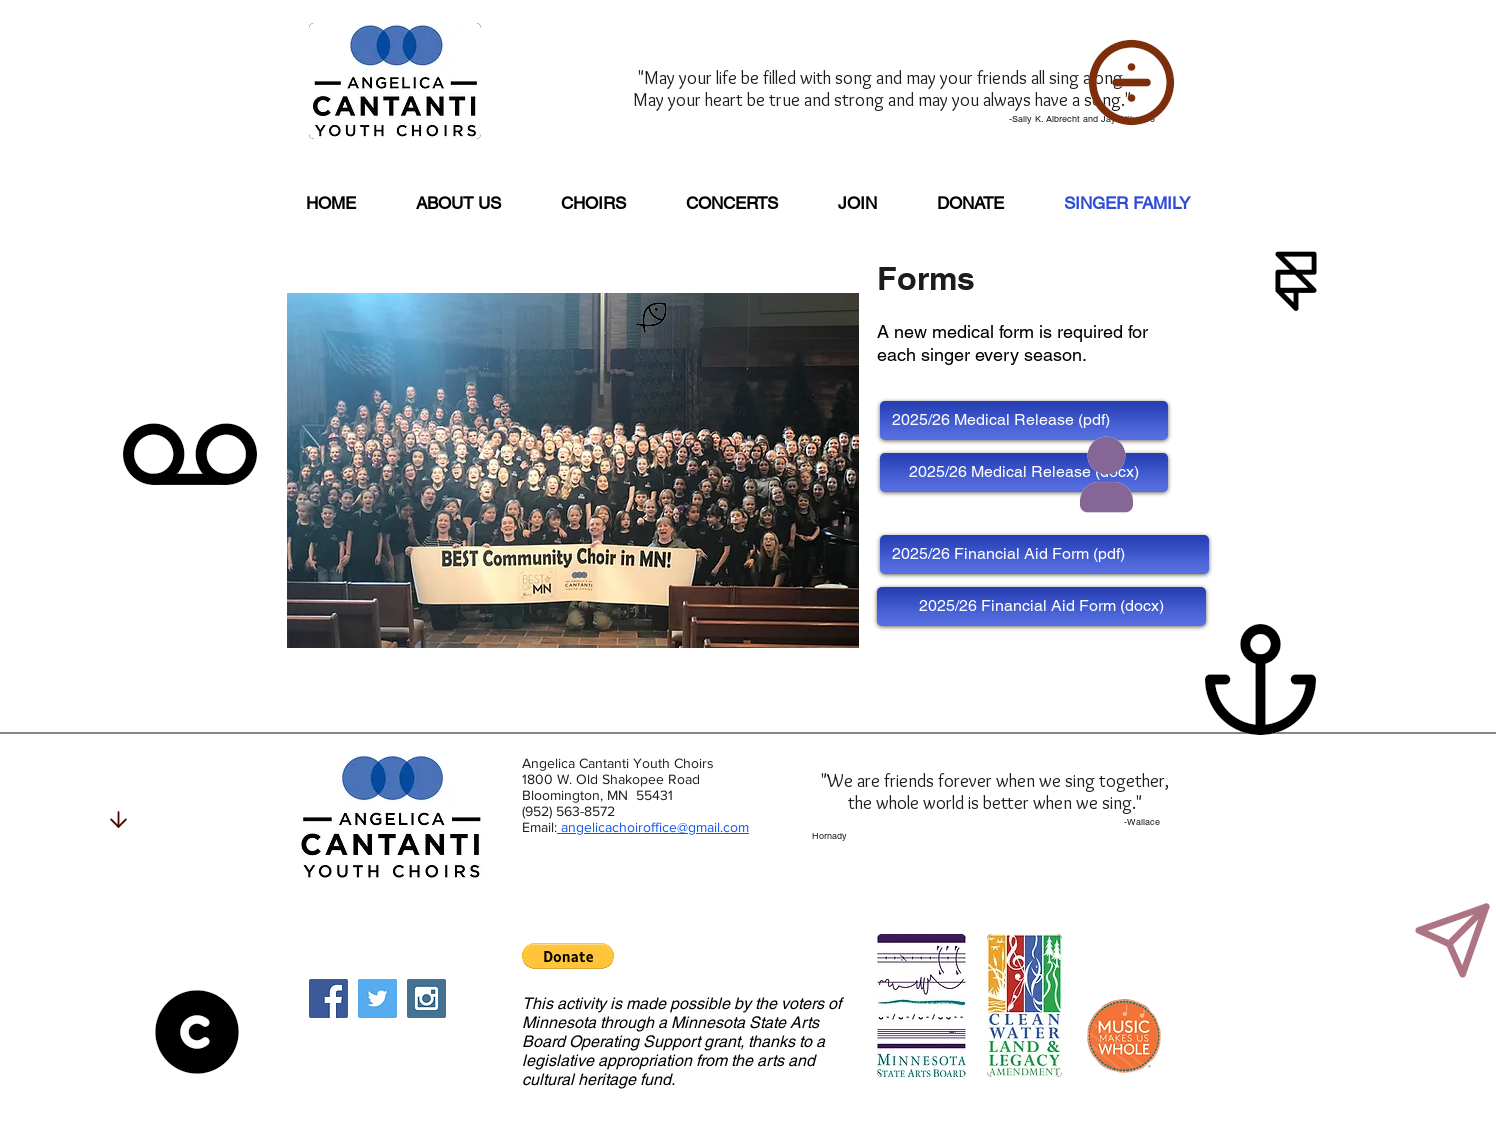 Image resolution: width=1496 pixels, height=1124 pixels. Describe the element at coordinates (652, 316) in the screenshot. I see `access fishing or marine-related features` at that location.